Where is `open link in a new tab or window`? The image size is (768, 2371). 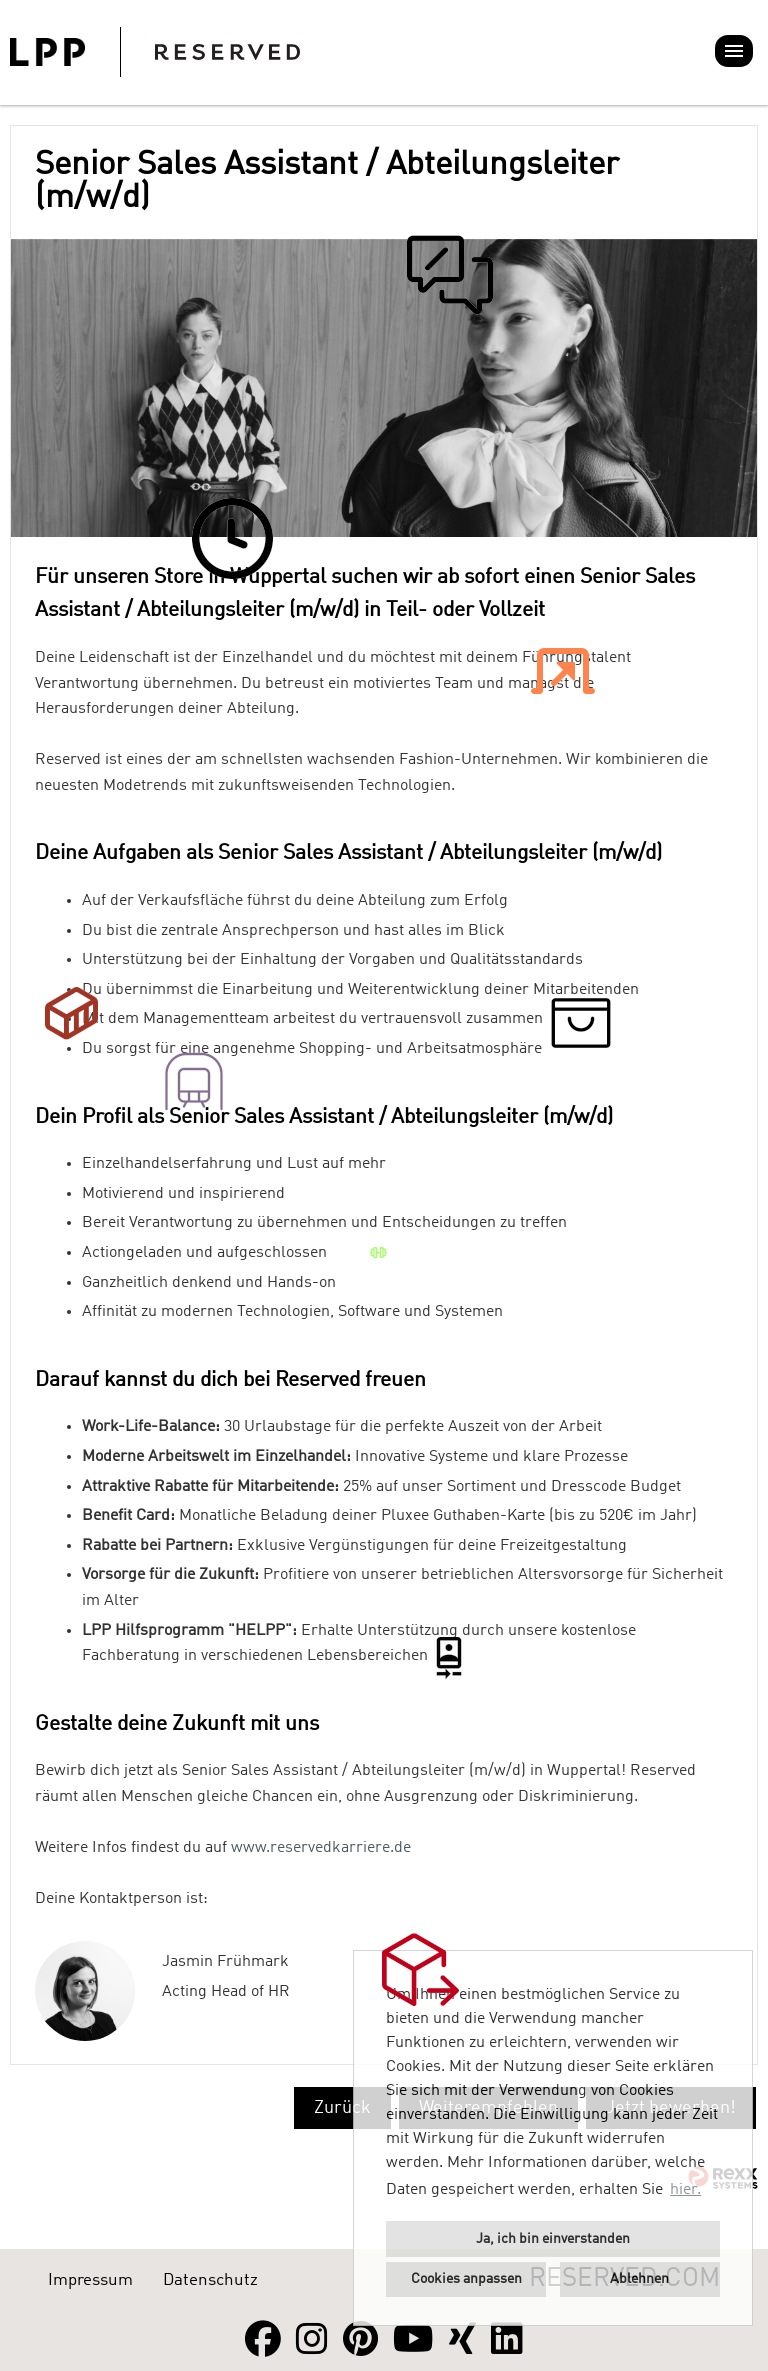 open link in a new tab or window is located at coordinates (563, 670).